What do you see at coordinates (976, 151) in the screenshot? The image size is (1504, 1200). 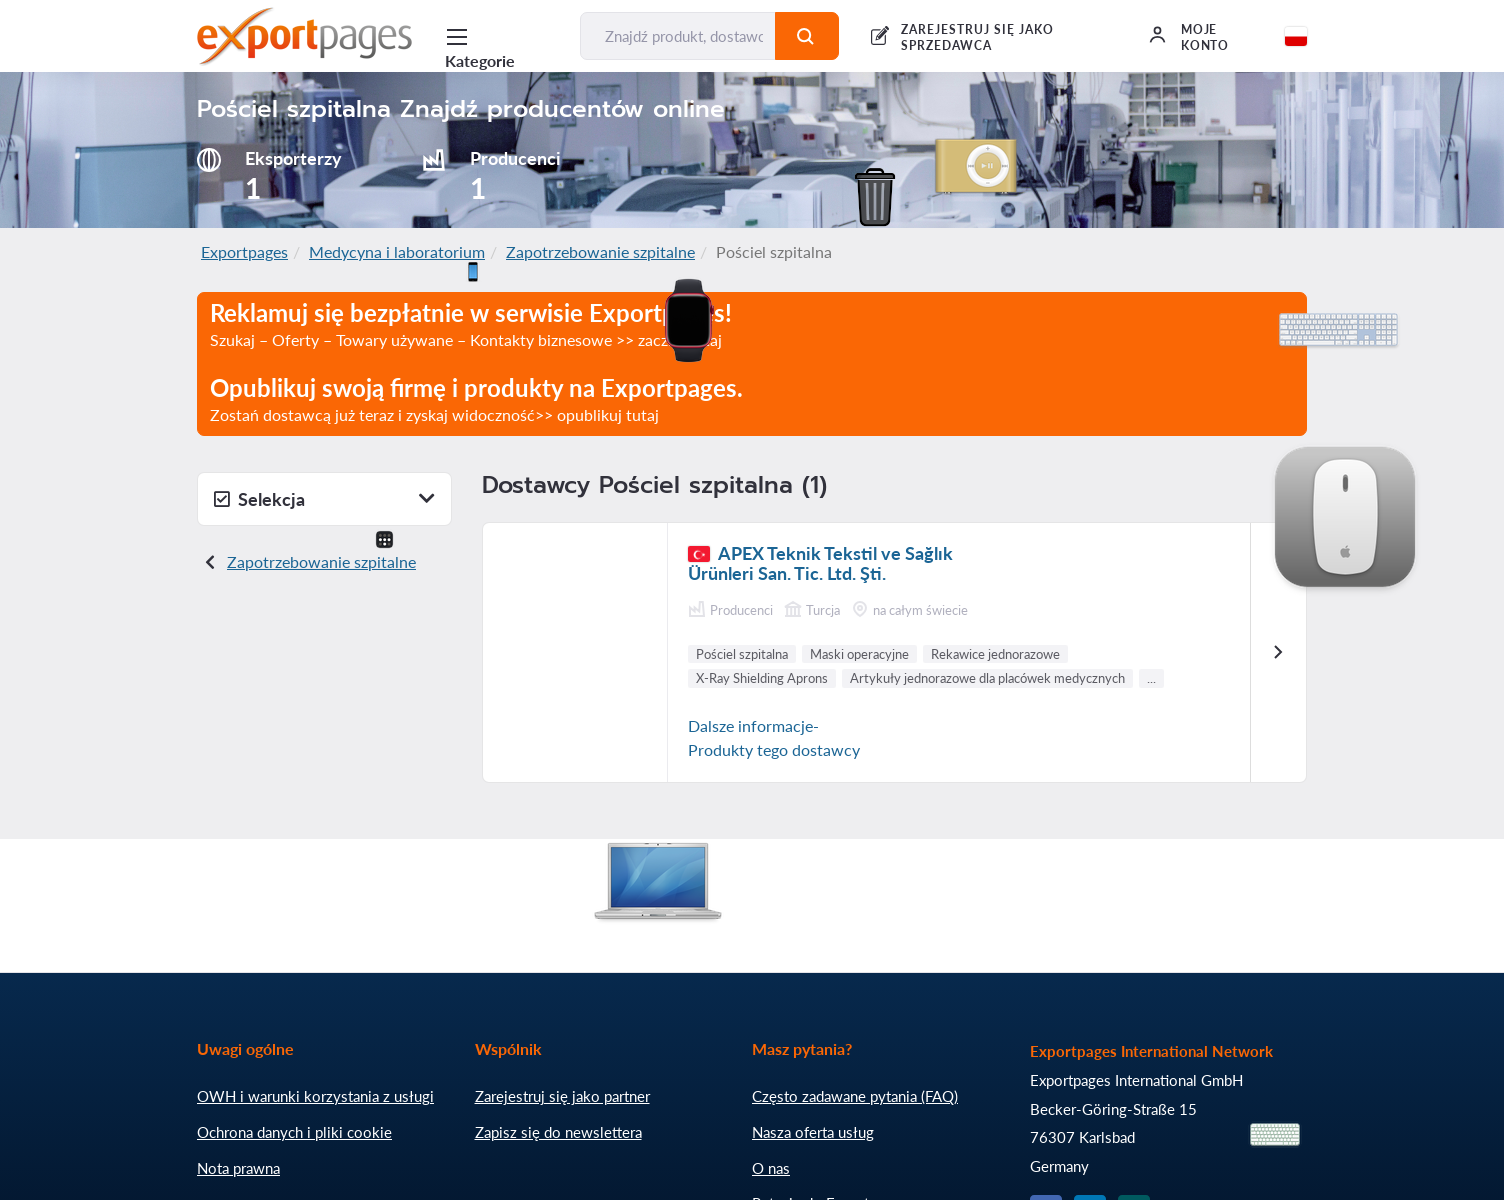 I see `iPod shuffle device in gold color` at bounding box center [976, 151].